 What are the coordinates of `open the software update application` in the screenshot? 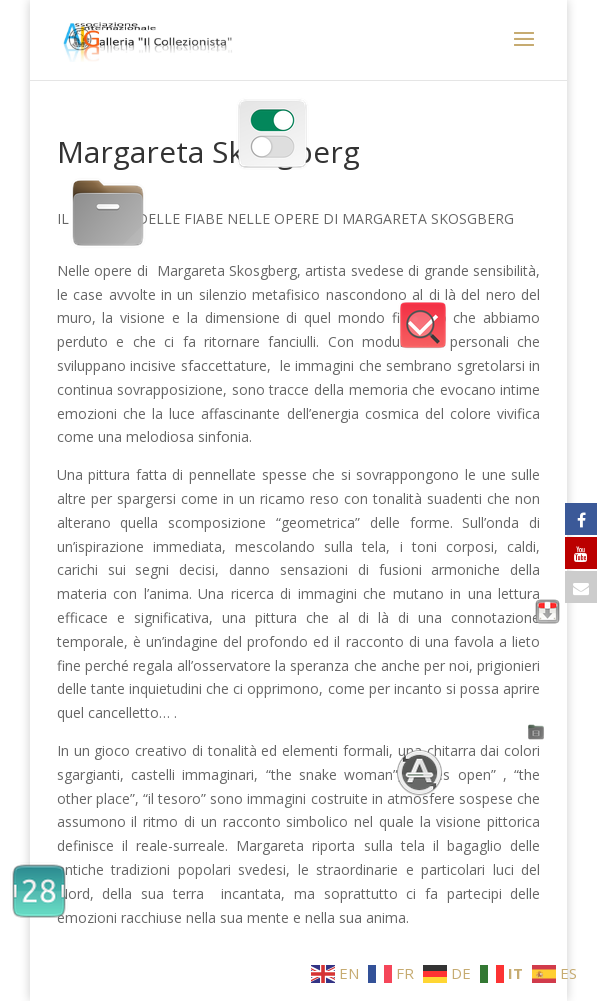 It's located at (419, 772).